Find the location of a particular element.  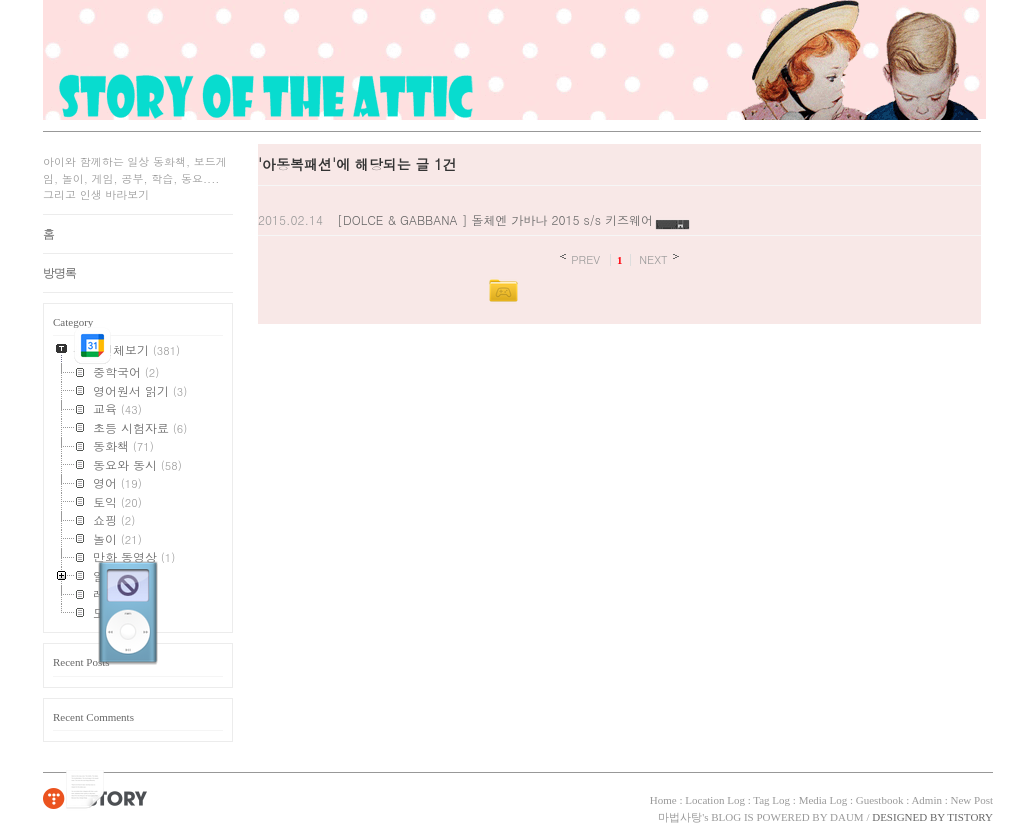

open Google Calendar app is located at coordinates (92, 345).